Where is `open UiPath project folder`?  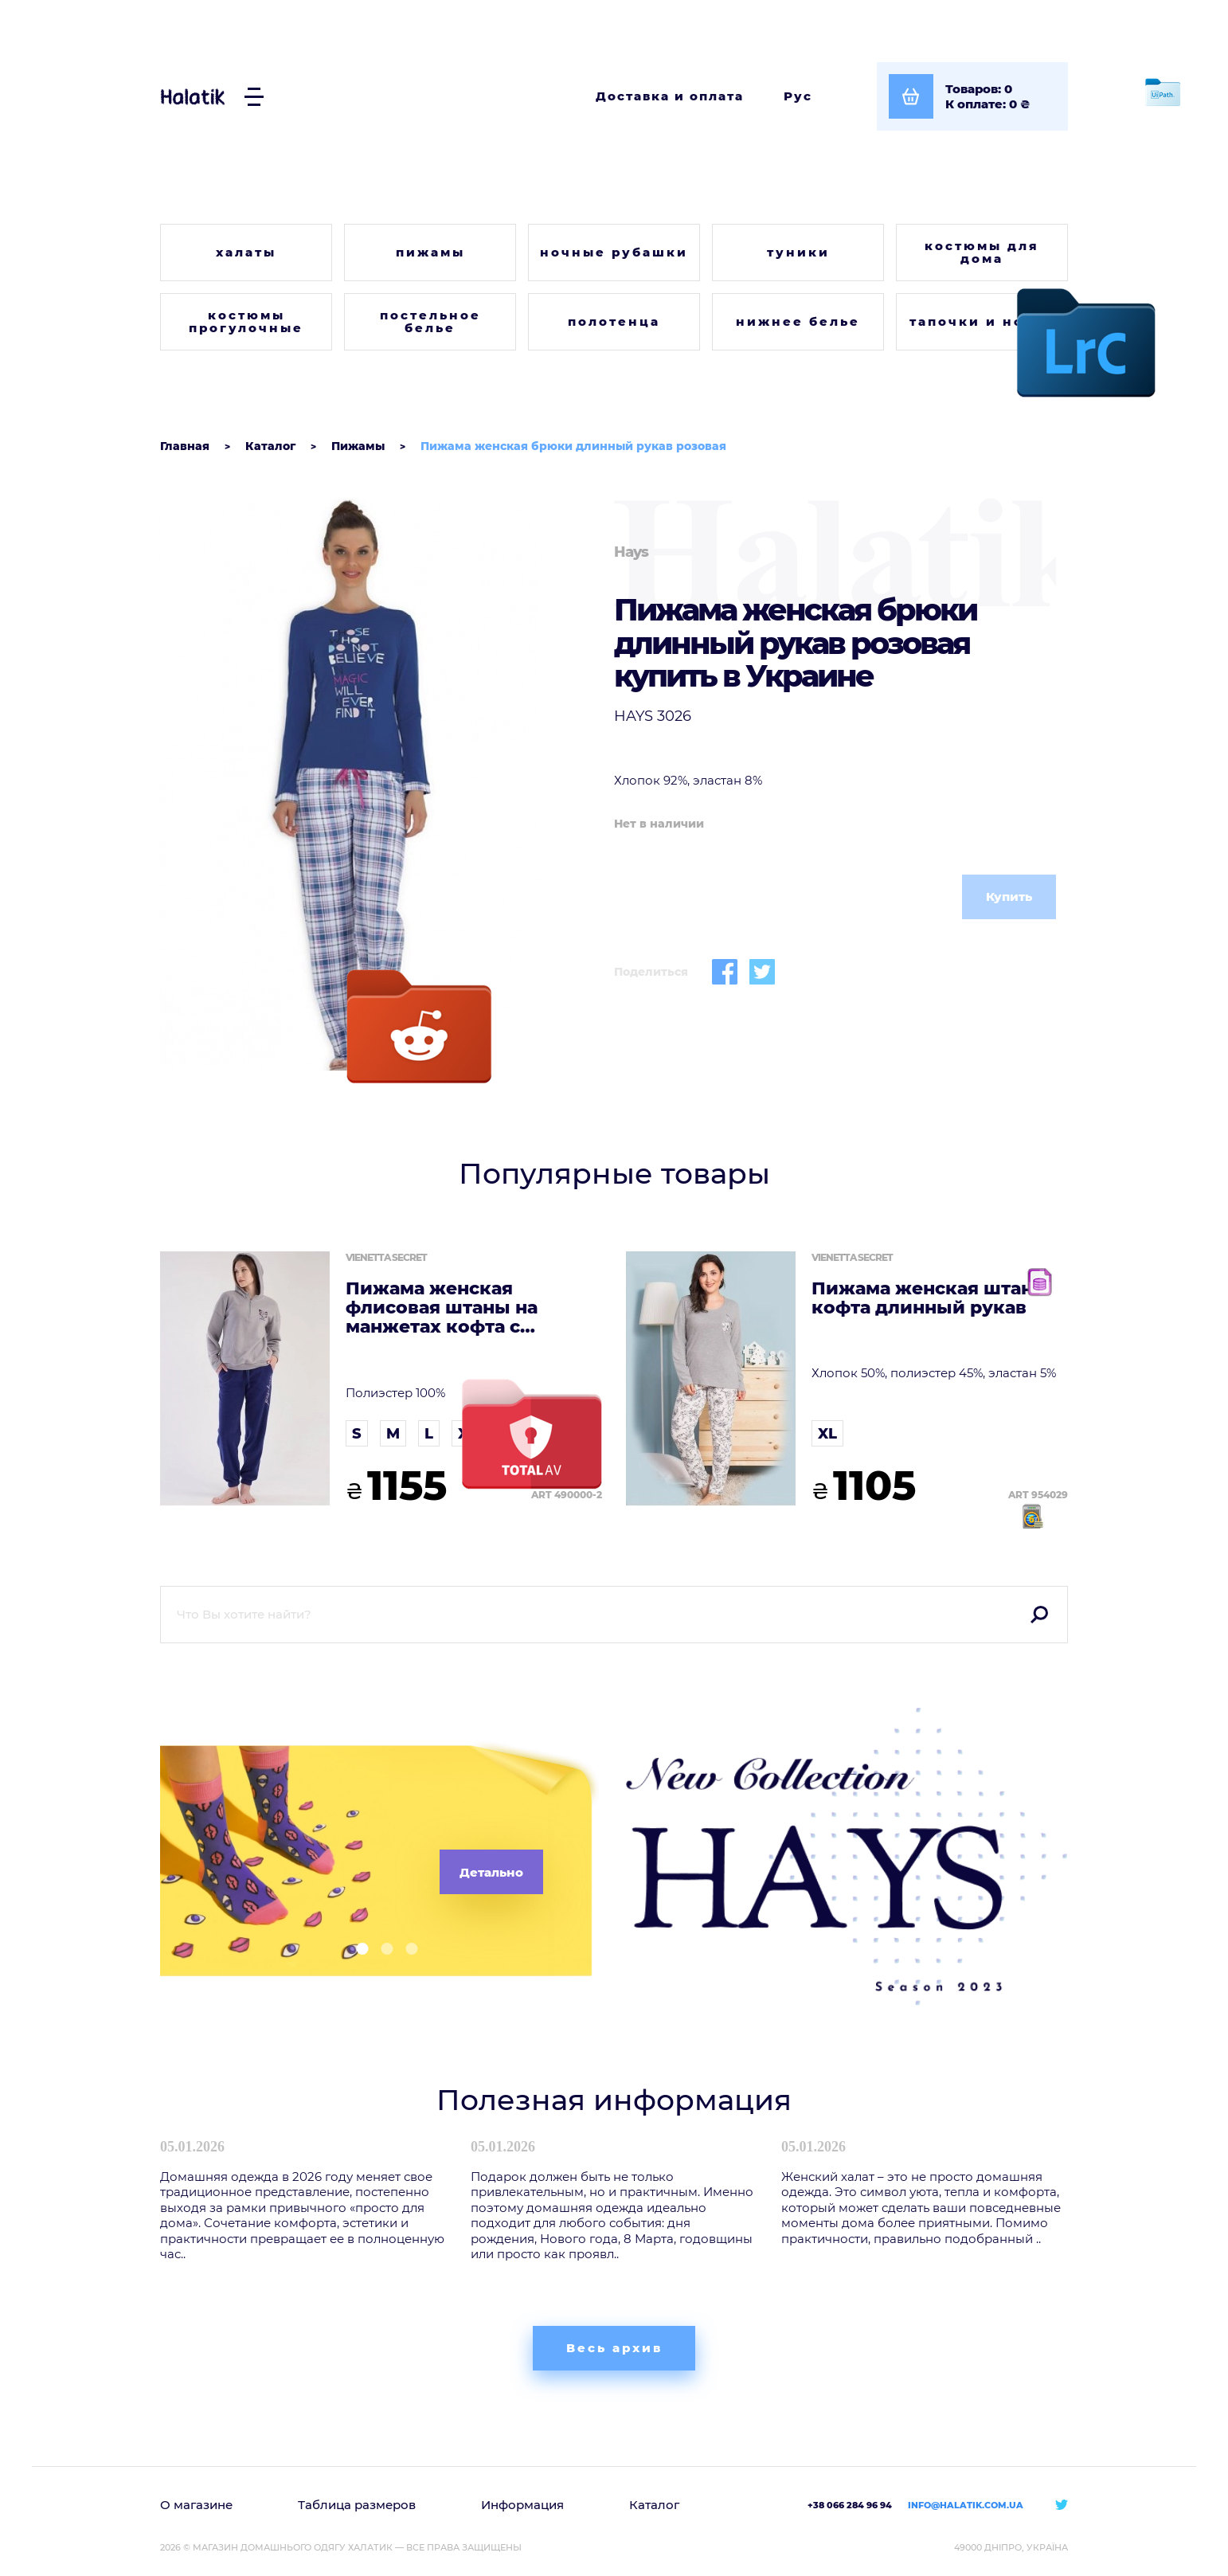
open UiPath project folder is located at coordinates (1163, 93).